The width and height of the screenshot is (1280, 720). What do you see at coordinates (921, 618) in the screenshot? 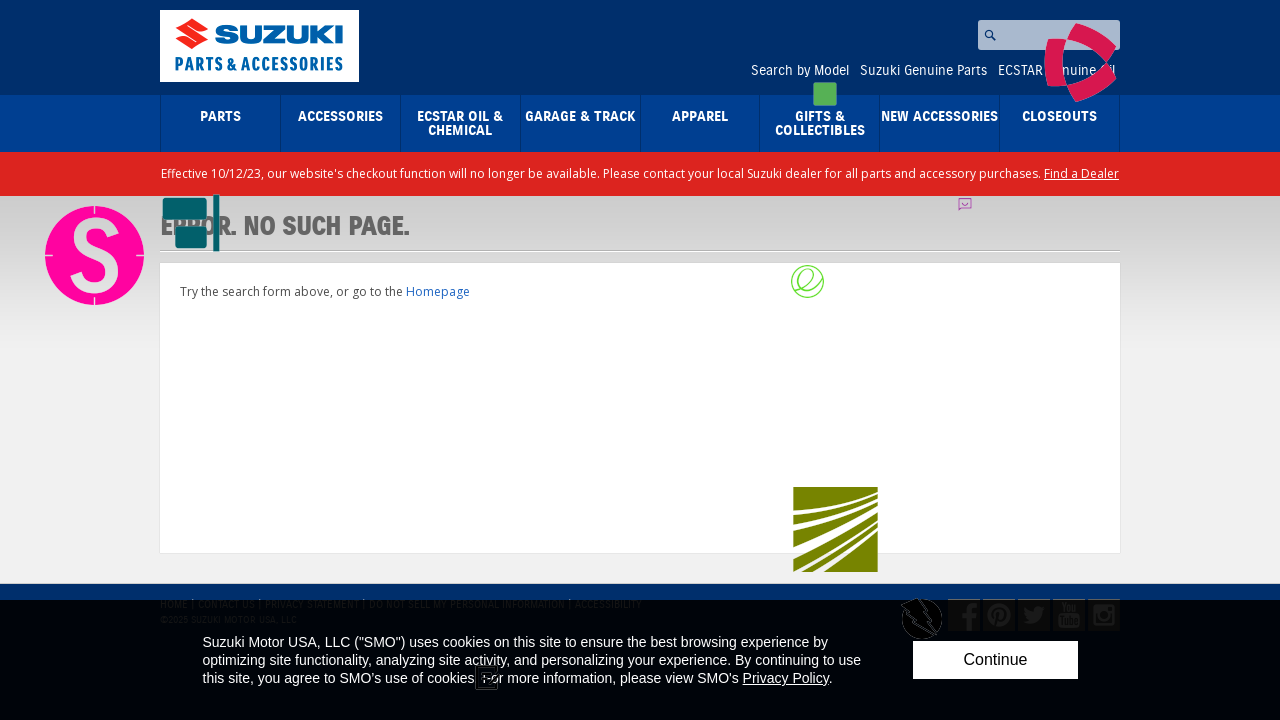
I see `Zap app logo` at bounding box center [921, 618].